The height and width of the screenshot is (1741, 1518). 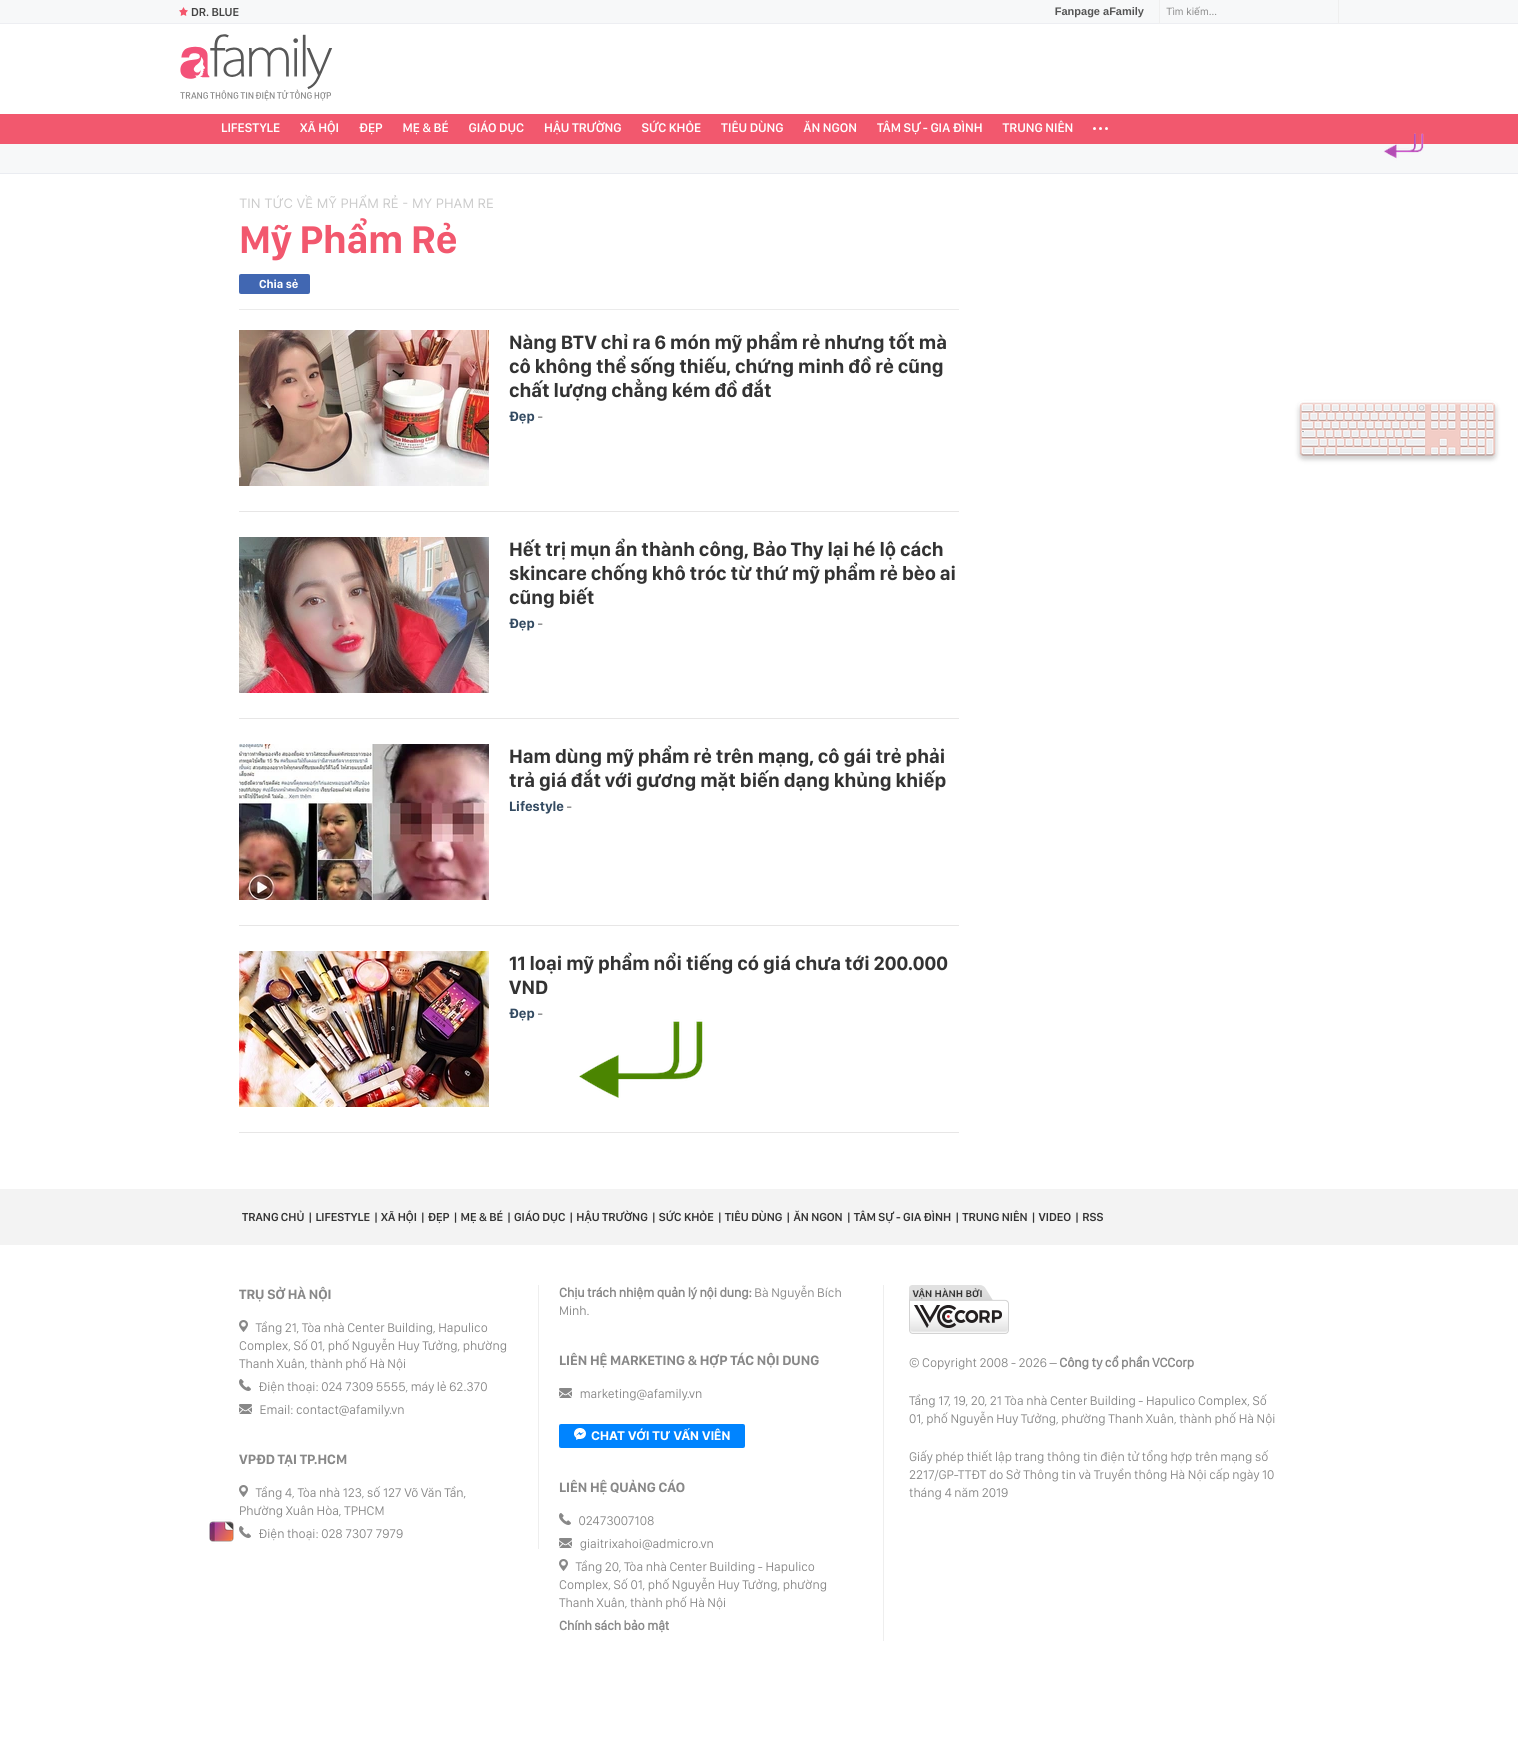 I want to click on reply all to an email message, so click(x=1403, y=143).